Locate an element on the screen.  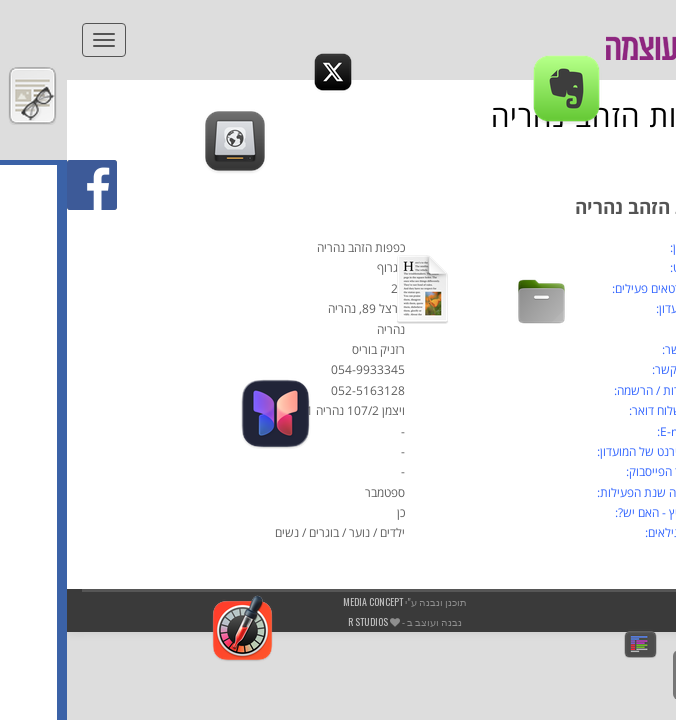
open evernote note-taking app is located at coordinates (566, 88).